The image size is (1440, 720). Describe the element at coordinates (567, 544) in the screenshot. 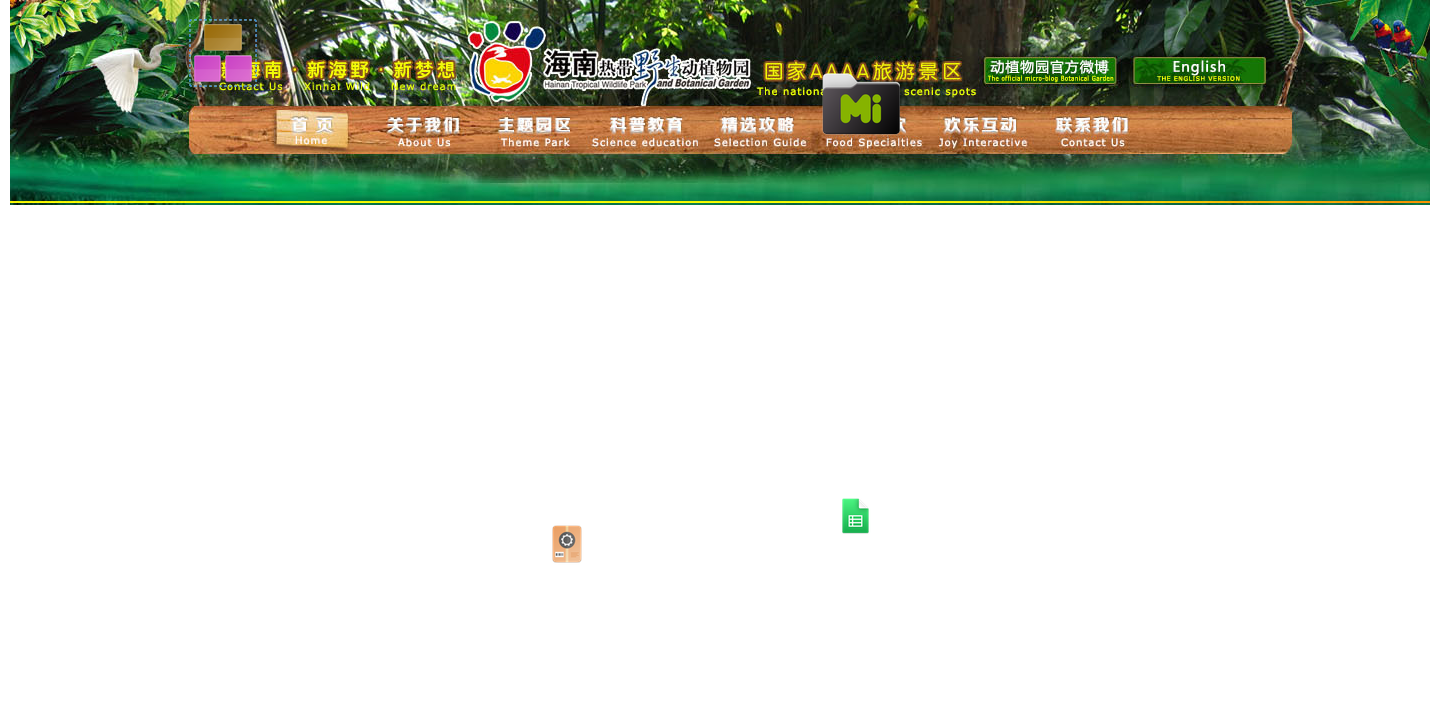

I see `indicates package manager is processing` at that location.